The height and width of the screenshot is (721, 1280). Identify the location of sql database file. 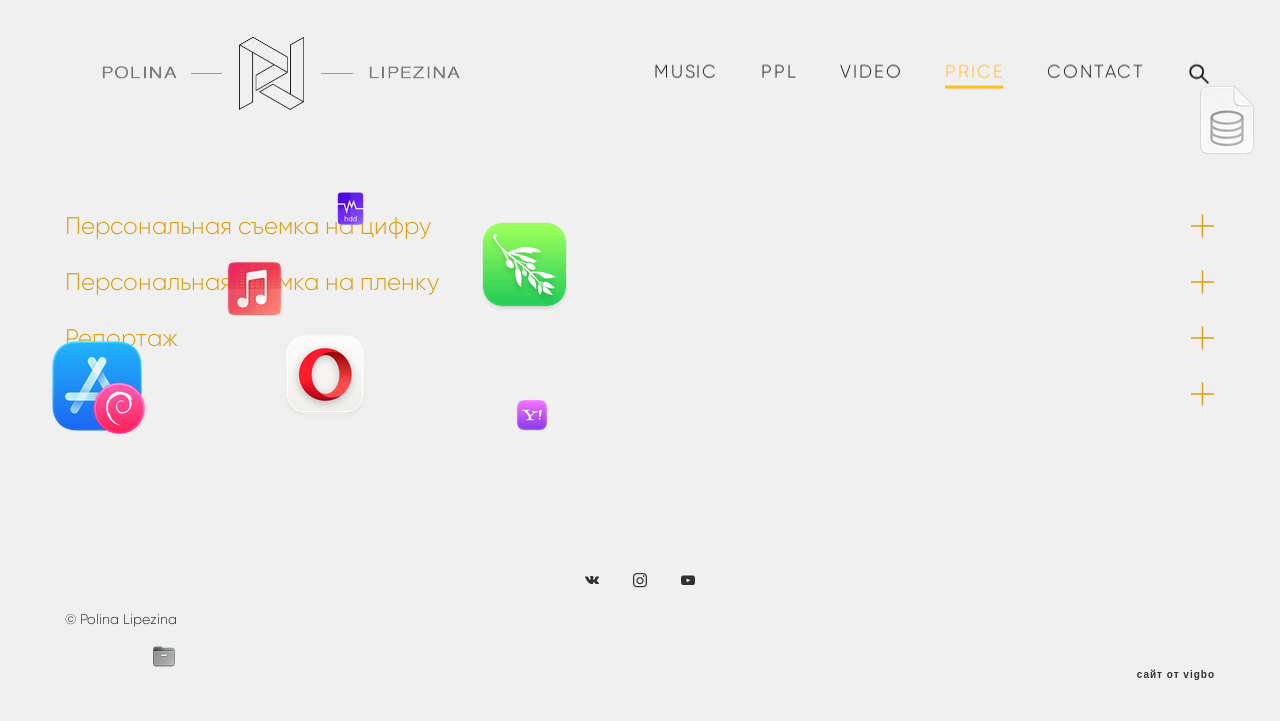
(1227, 120).